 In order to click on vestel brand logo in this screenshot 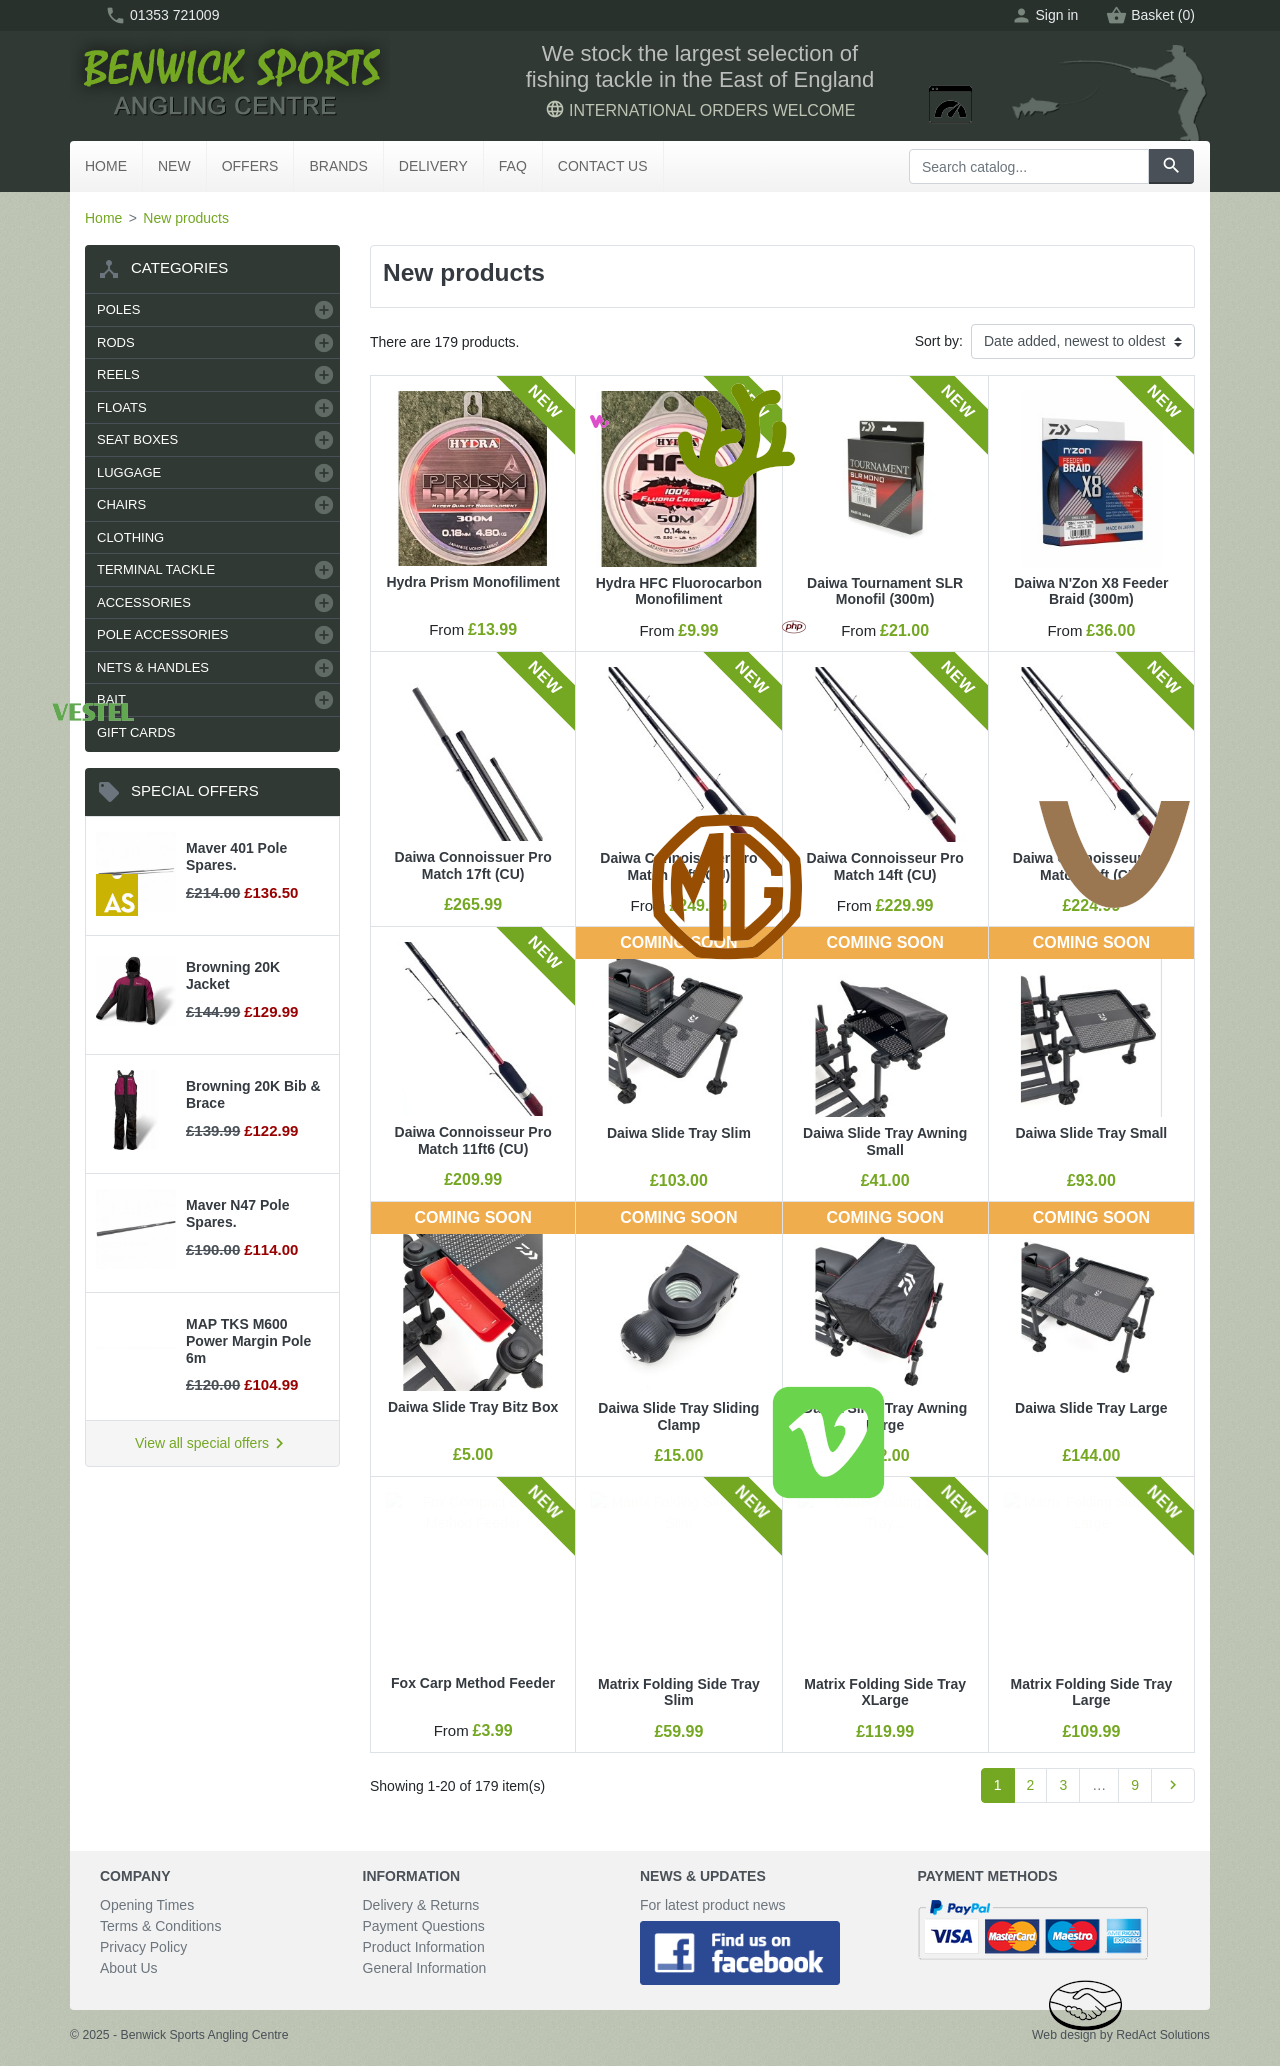, I will do `click(93, 712)`.